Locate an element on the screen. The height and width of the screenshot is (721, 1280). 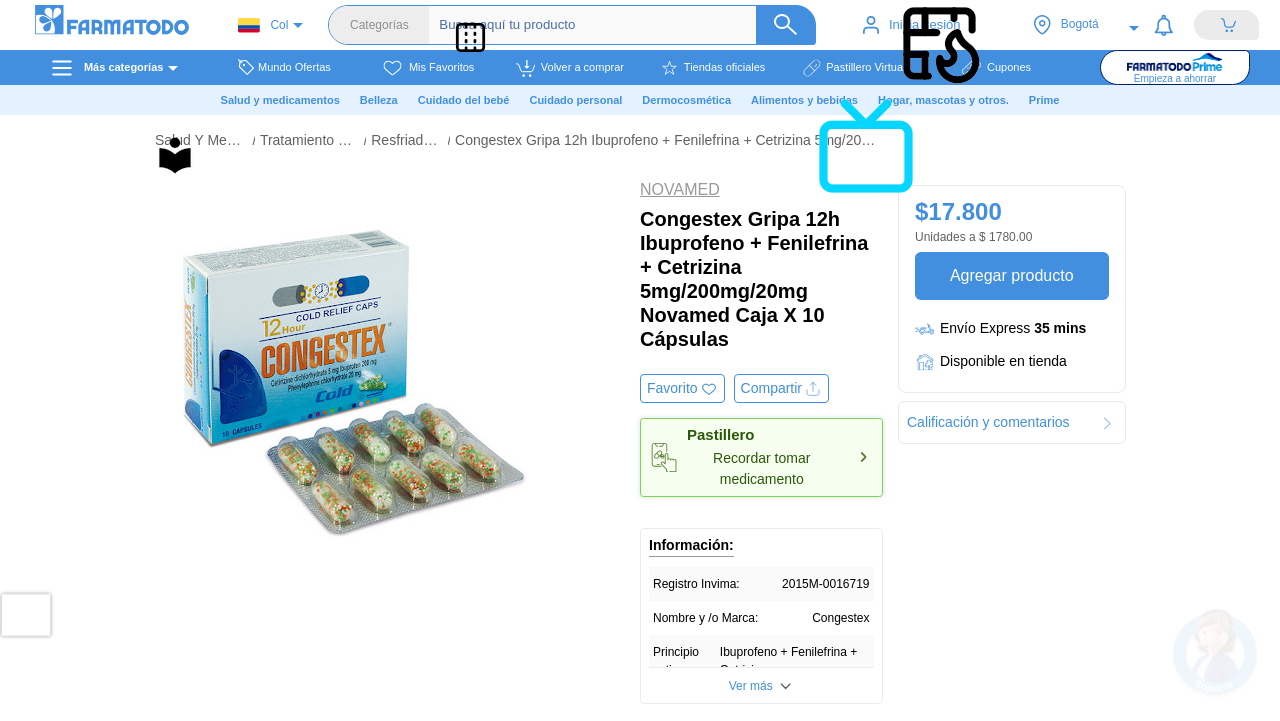
find nearby libraries is located at coordinates (175, 155).